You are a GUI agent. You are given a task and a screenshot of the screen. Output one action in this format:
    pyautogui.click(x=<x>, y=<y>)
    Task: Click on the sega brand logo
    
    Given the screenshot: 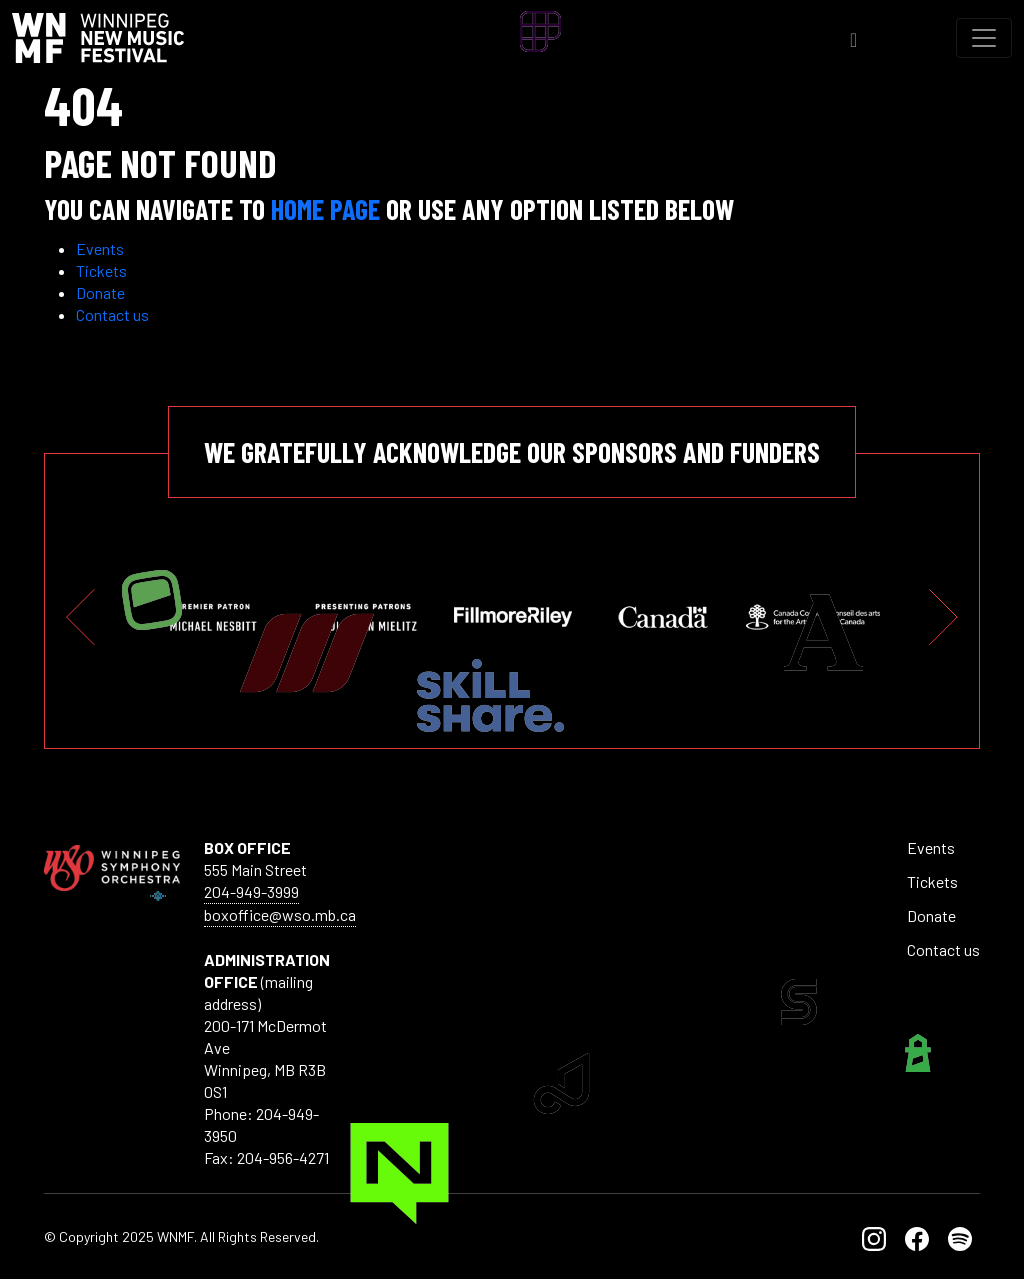 What is the action you would take?
    pyautogui.click(x=799, y=1002)
    